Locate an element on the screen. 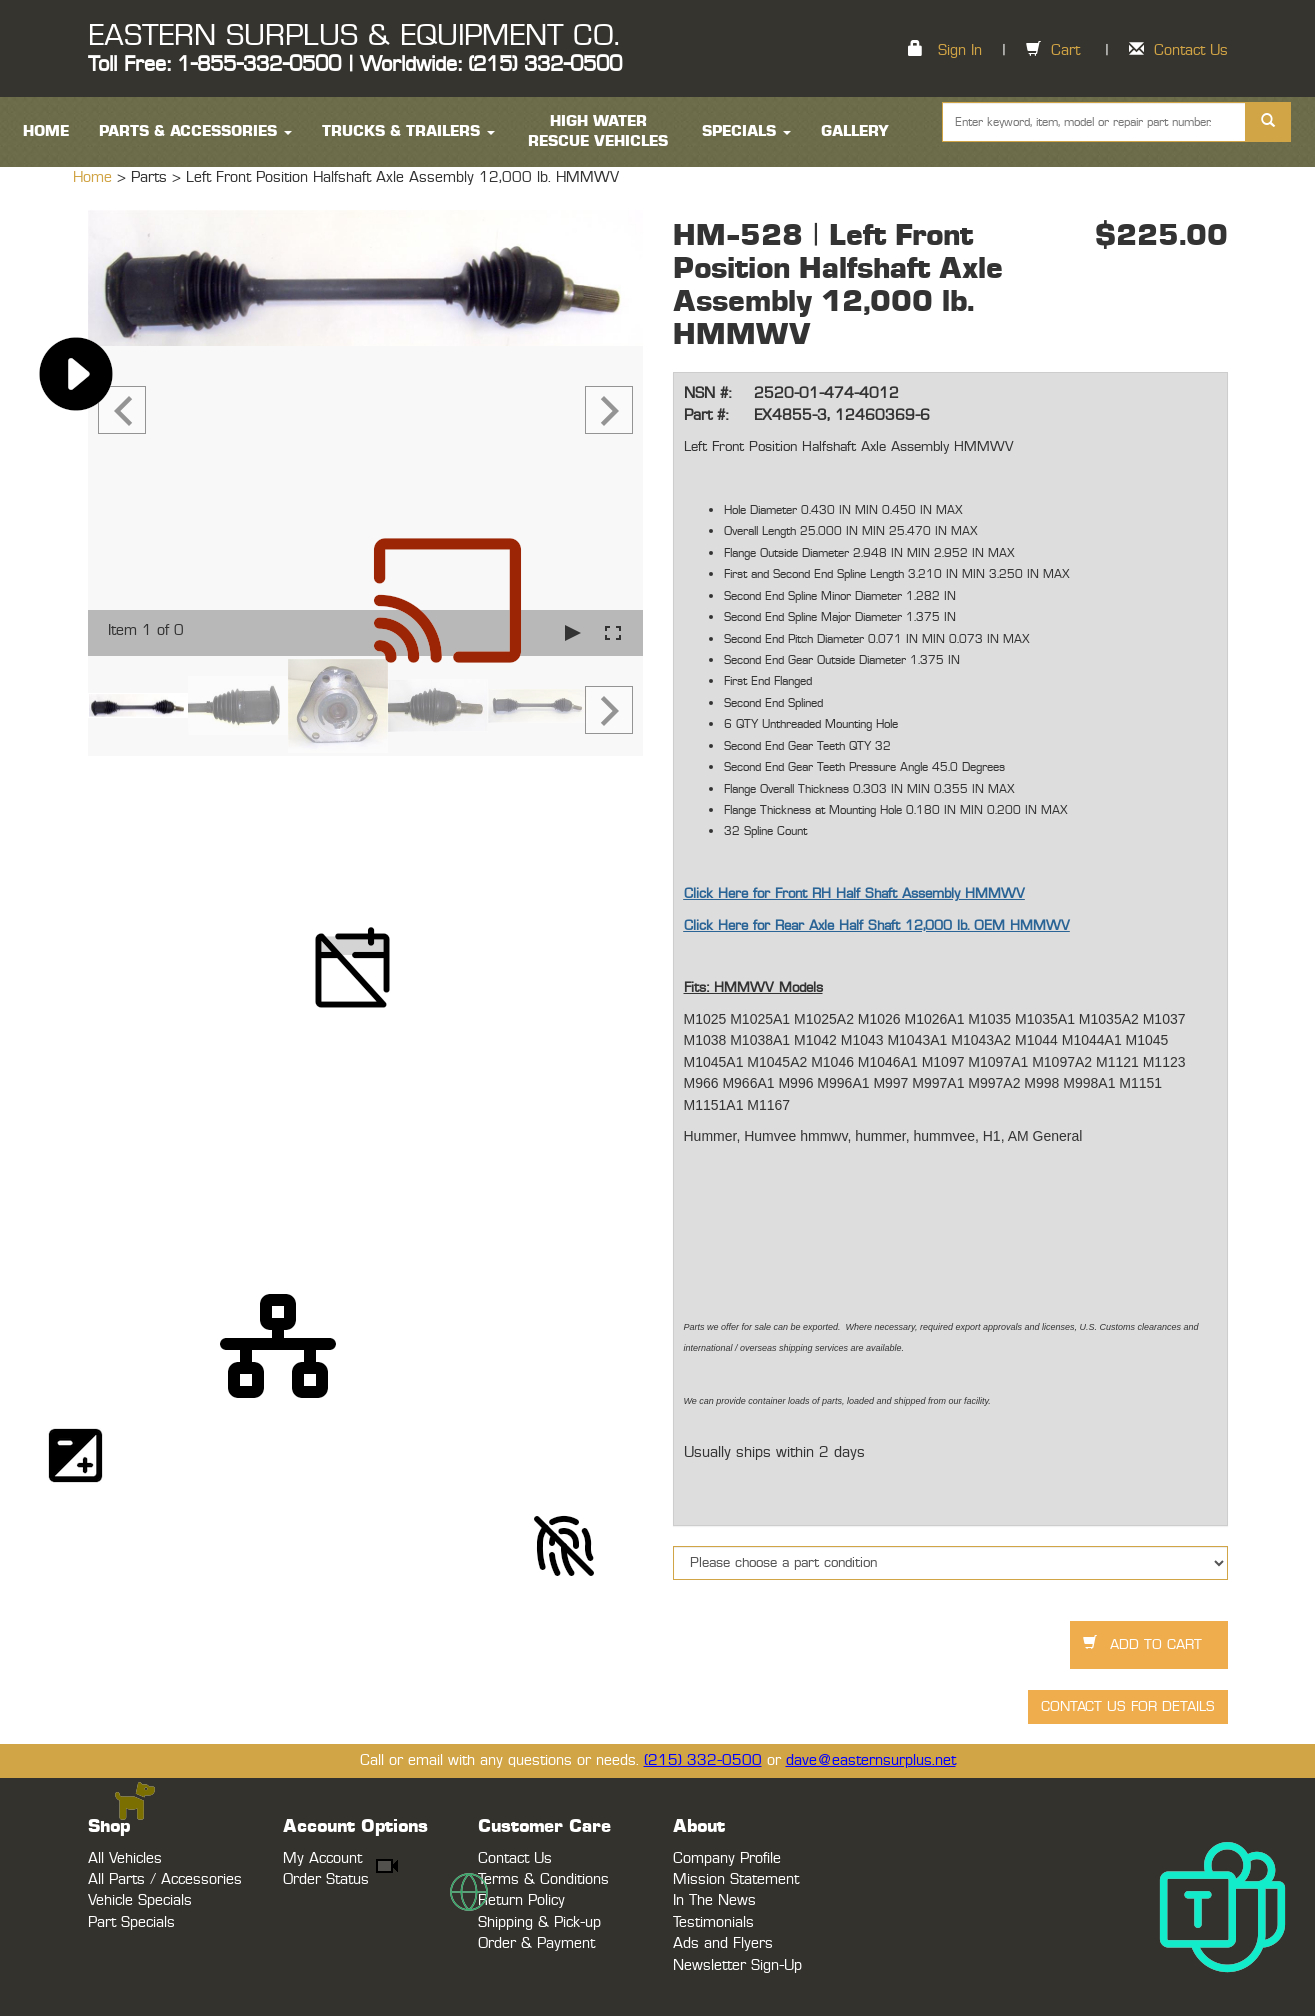 The image size is (1315, 2016). disable fingerprint authentication is located at coordinates (564, 1546).